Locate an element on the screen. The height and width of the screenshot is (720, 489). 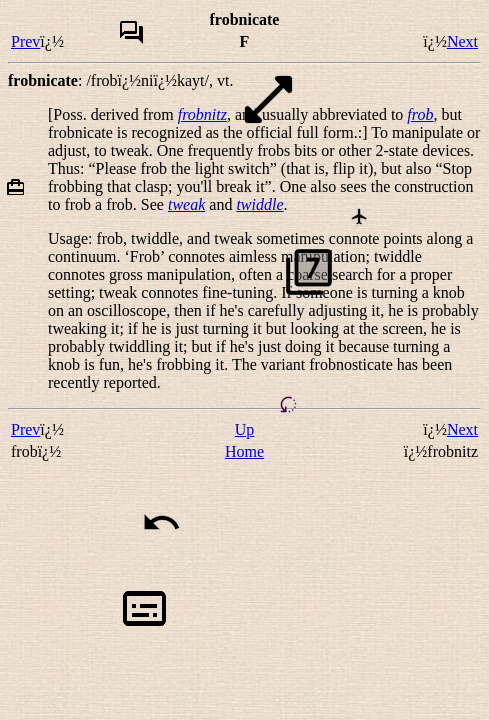
indicates item number 7 in a numbered list or gallery is located at coordinates (309, 272).